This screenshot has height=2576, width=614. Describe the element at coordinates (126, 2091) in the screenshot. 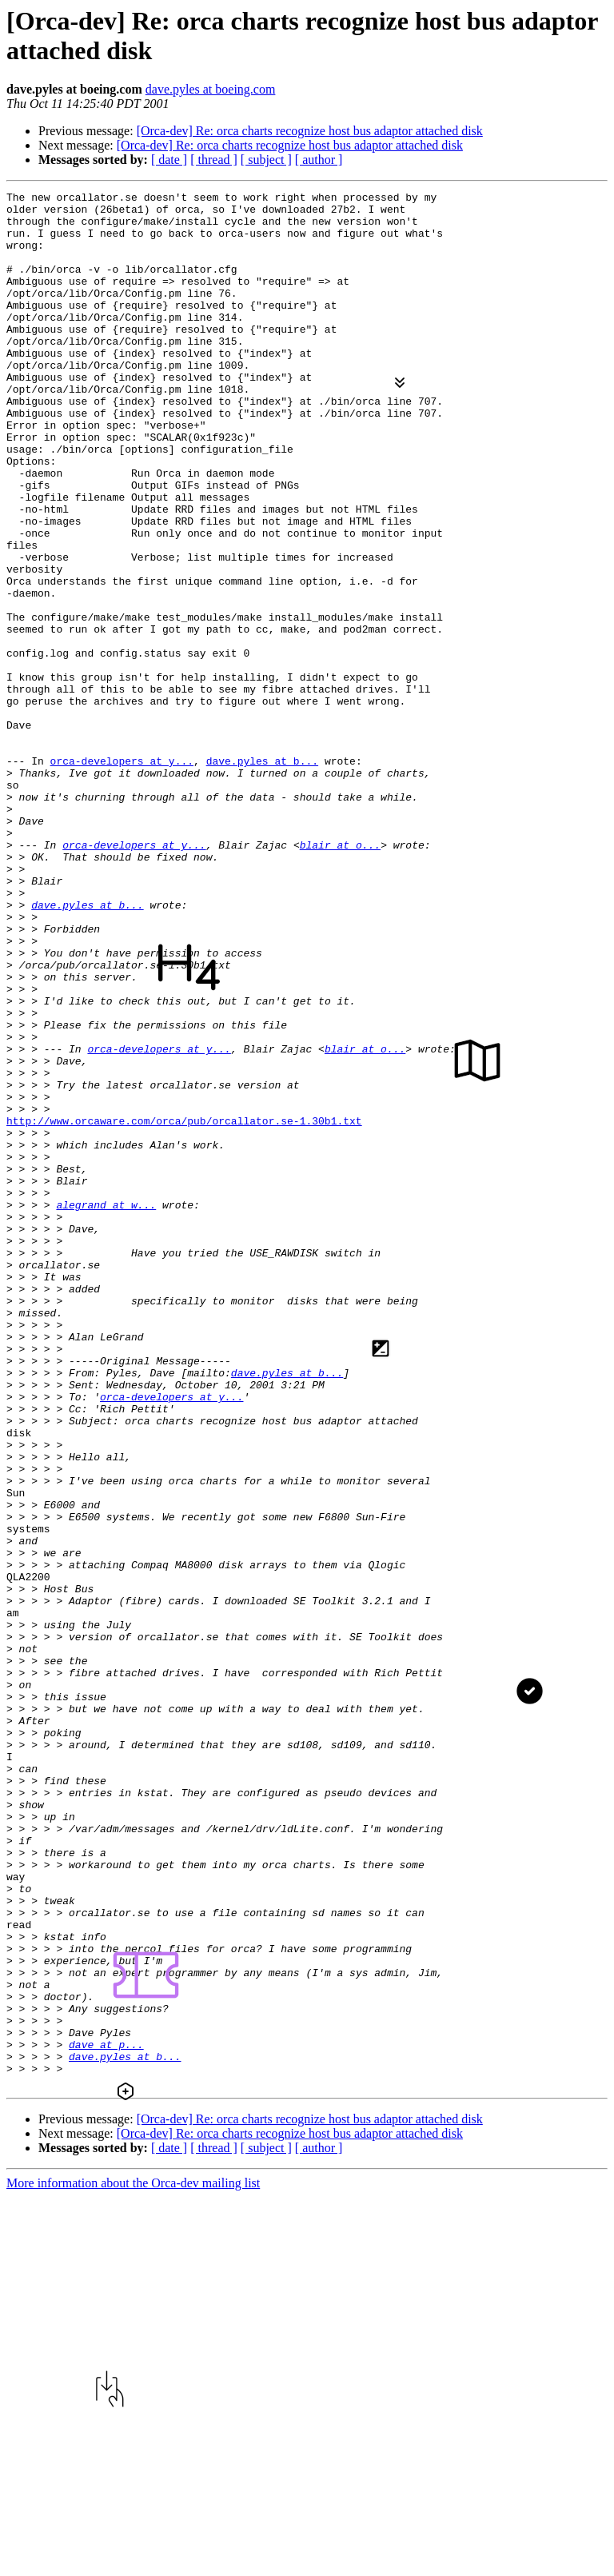

I see `add a new module or component` at that location.